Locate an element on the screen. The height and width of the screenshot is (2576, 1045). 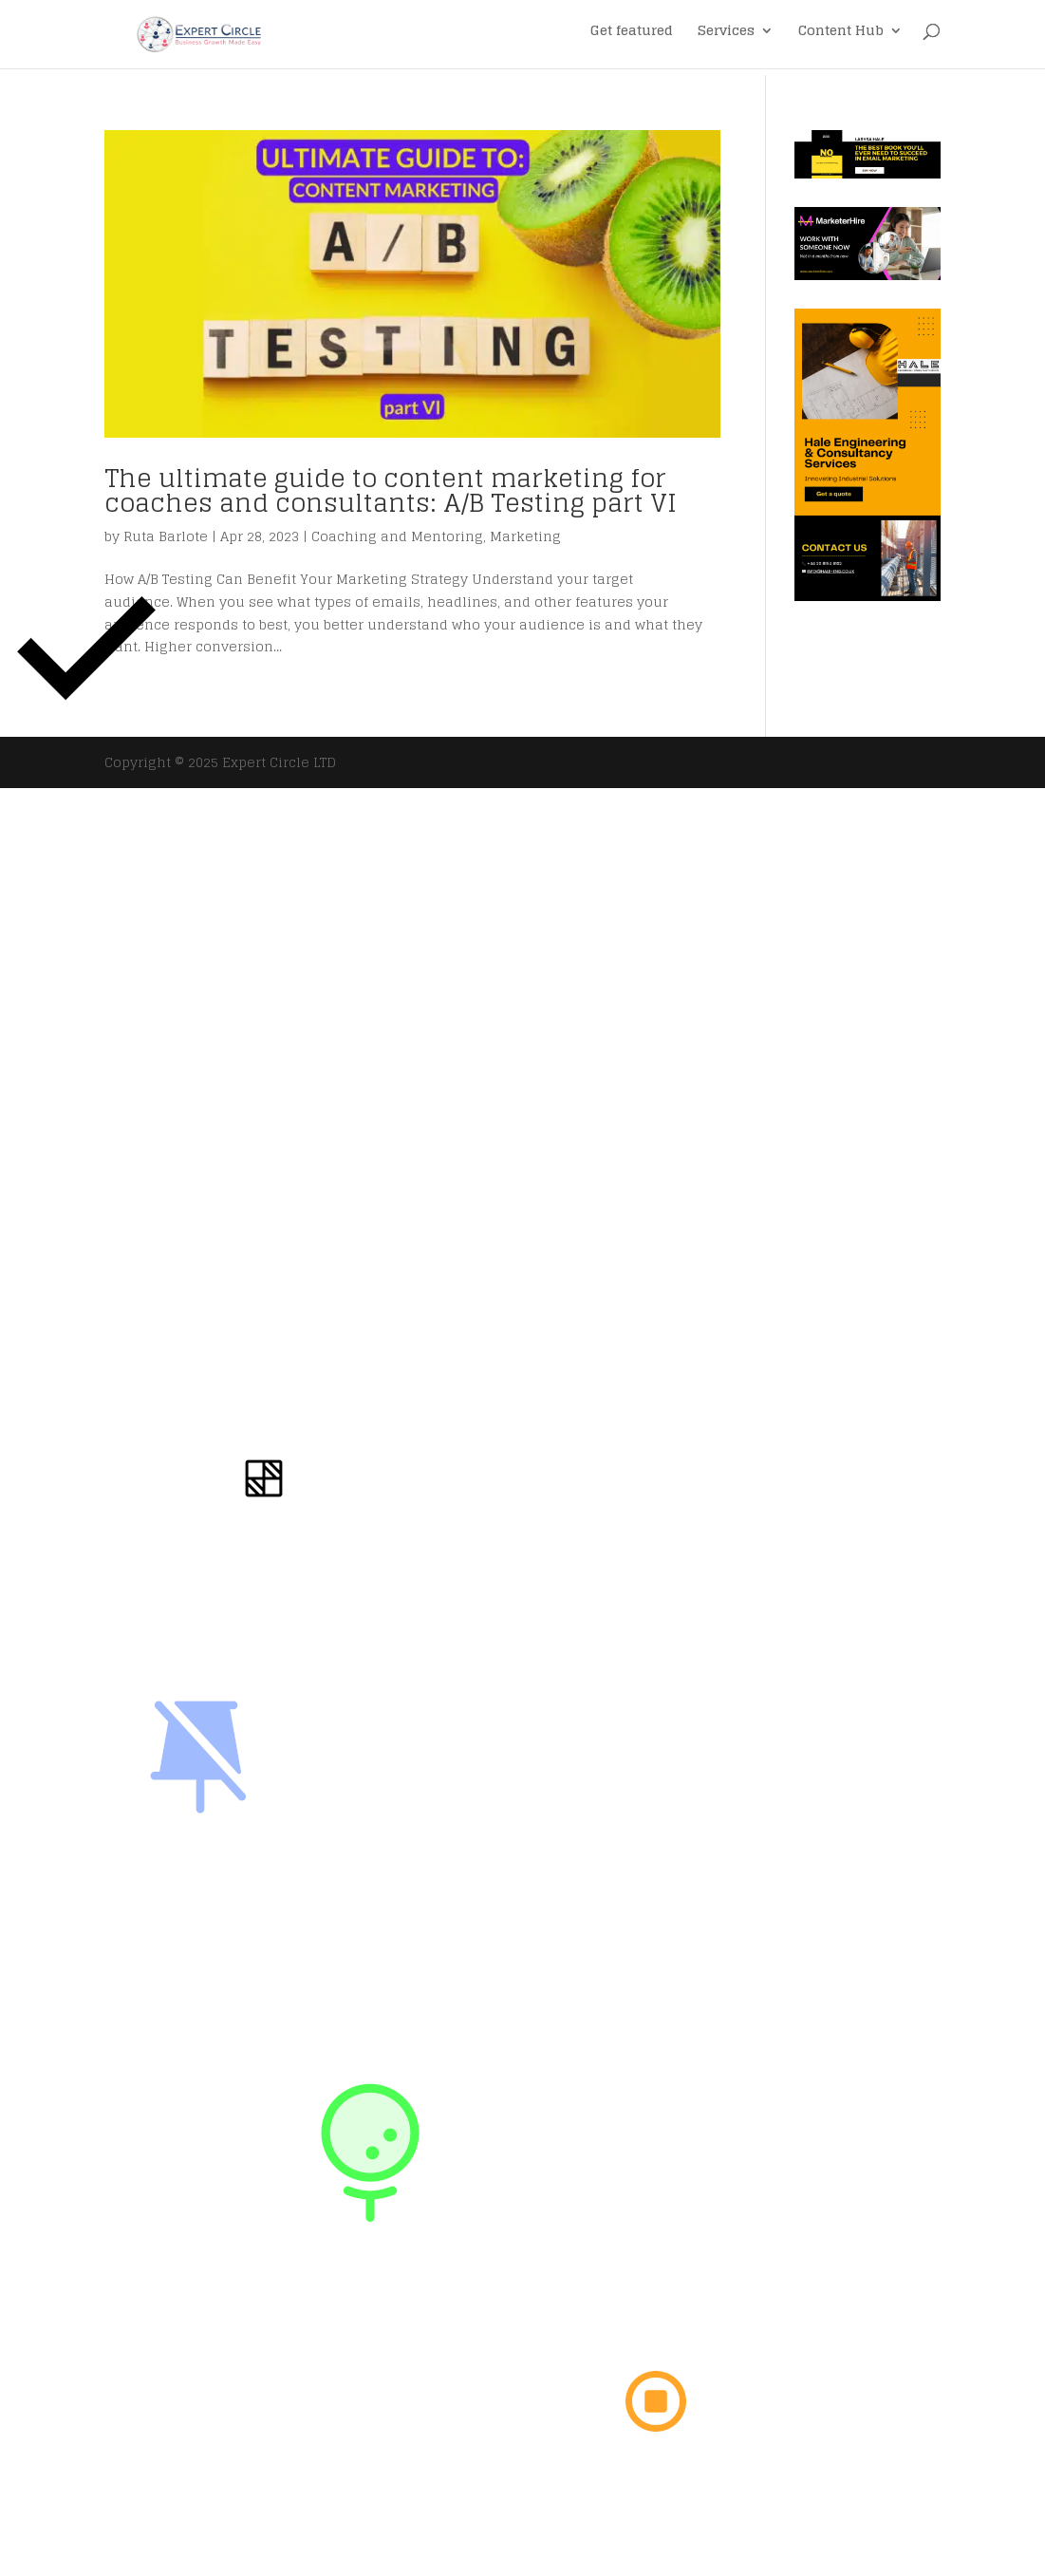
indicates transparency or no background in image editing is located at coordinates (264, 1478).